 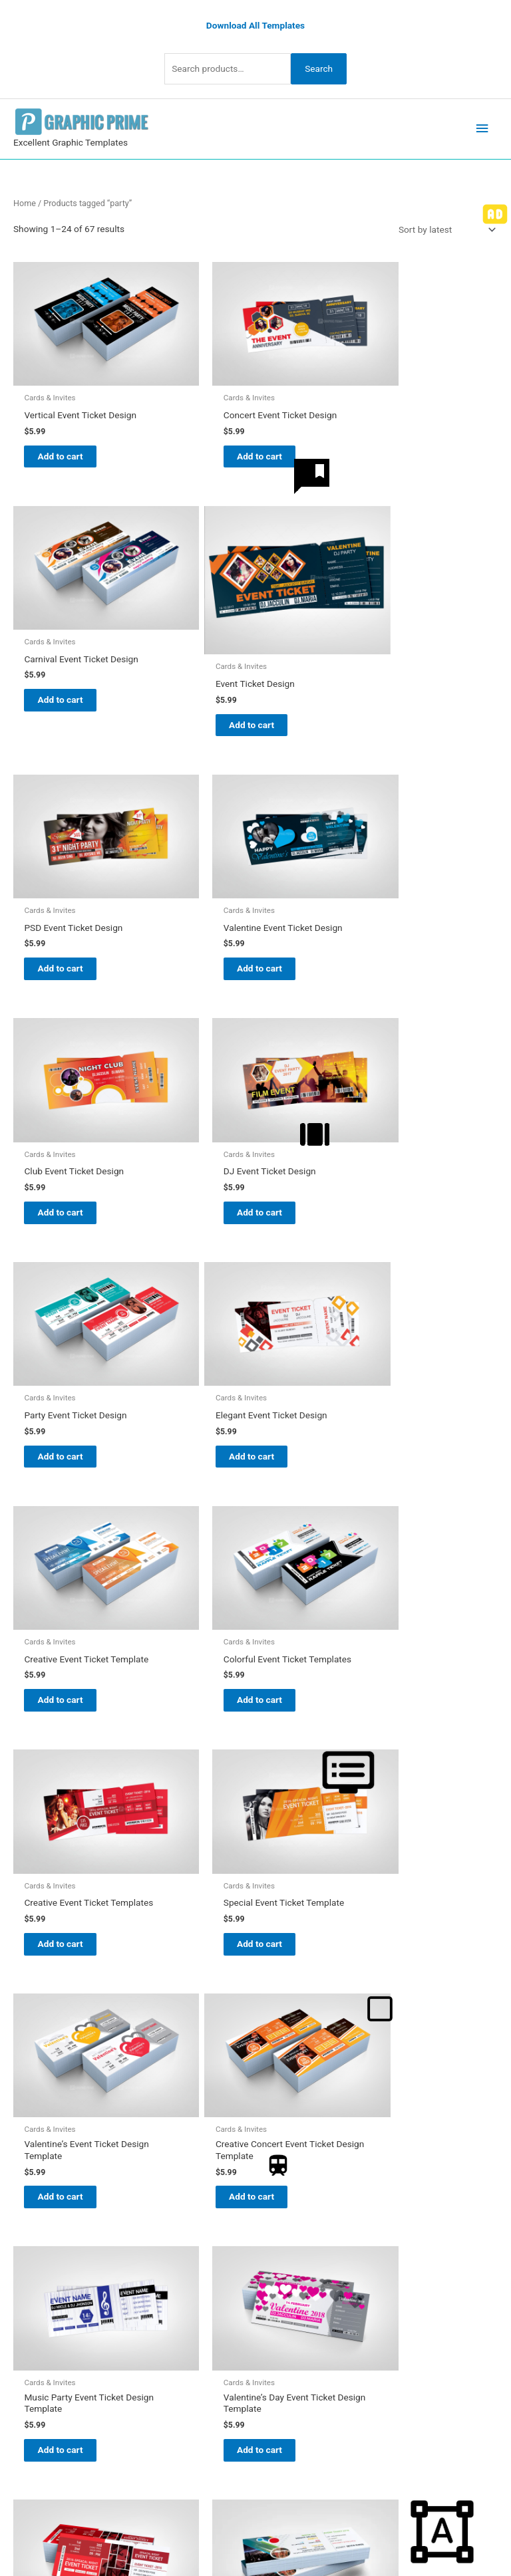 I want to click on switch to array or column view layout, so click(x=314, y=1135).